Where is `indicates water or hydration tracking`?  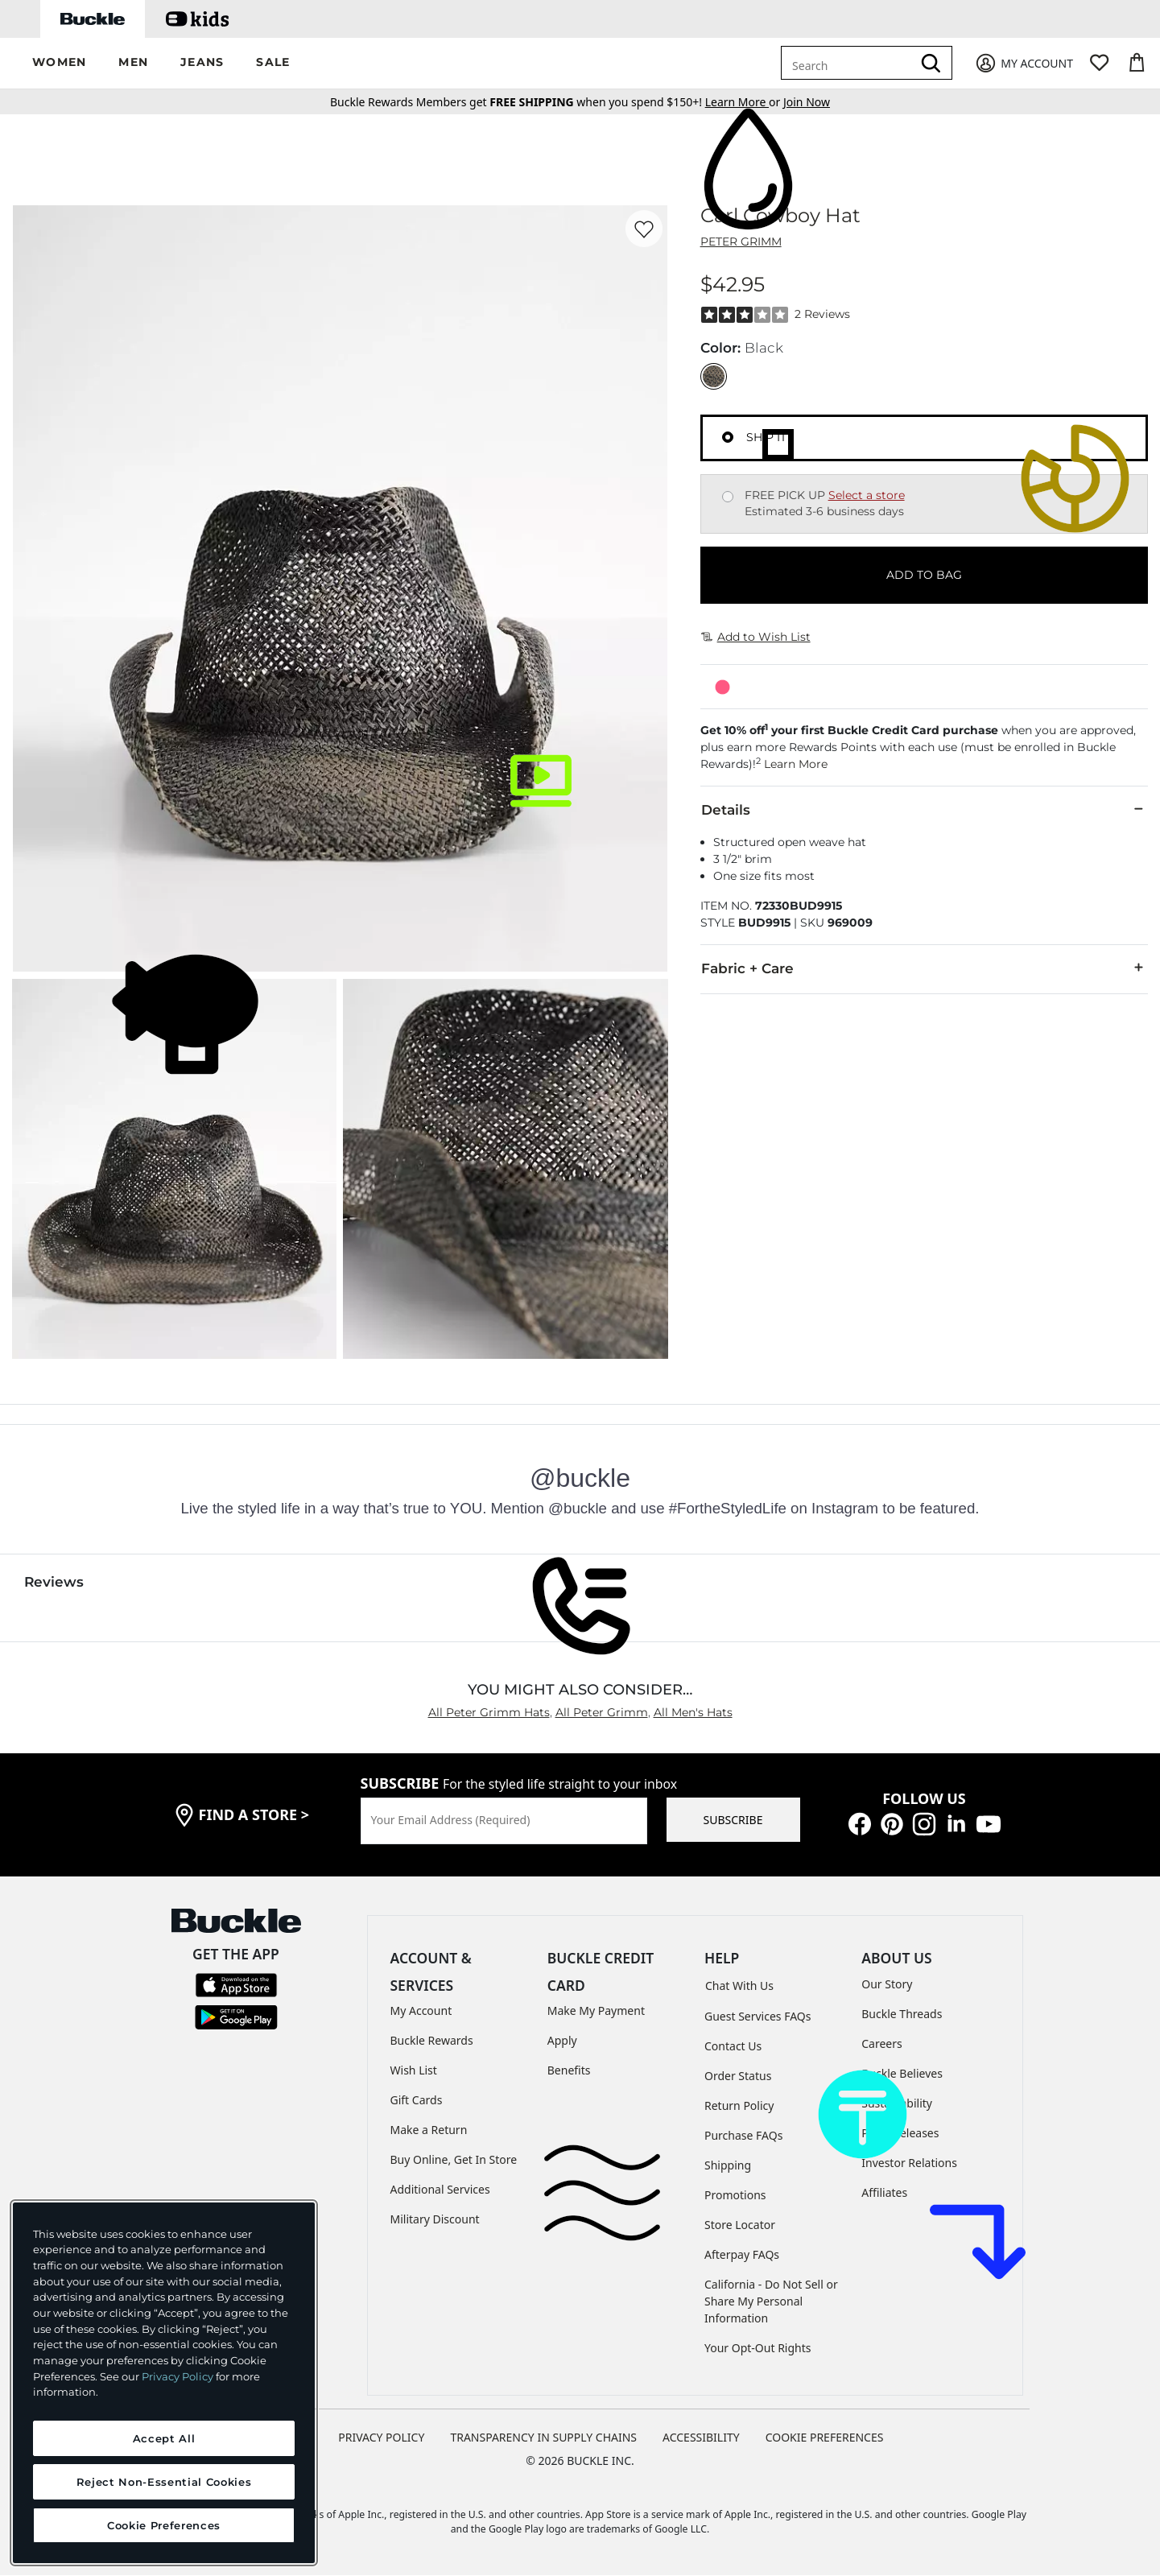
indicates water or hydration tracking is located at coordinates (748, 167).